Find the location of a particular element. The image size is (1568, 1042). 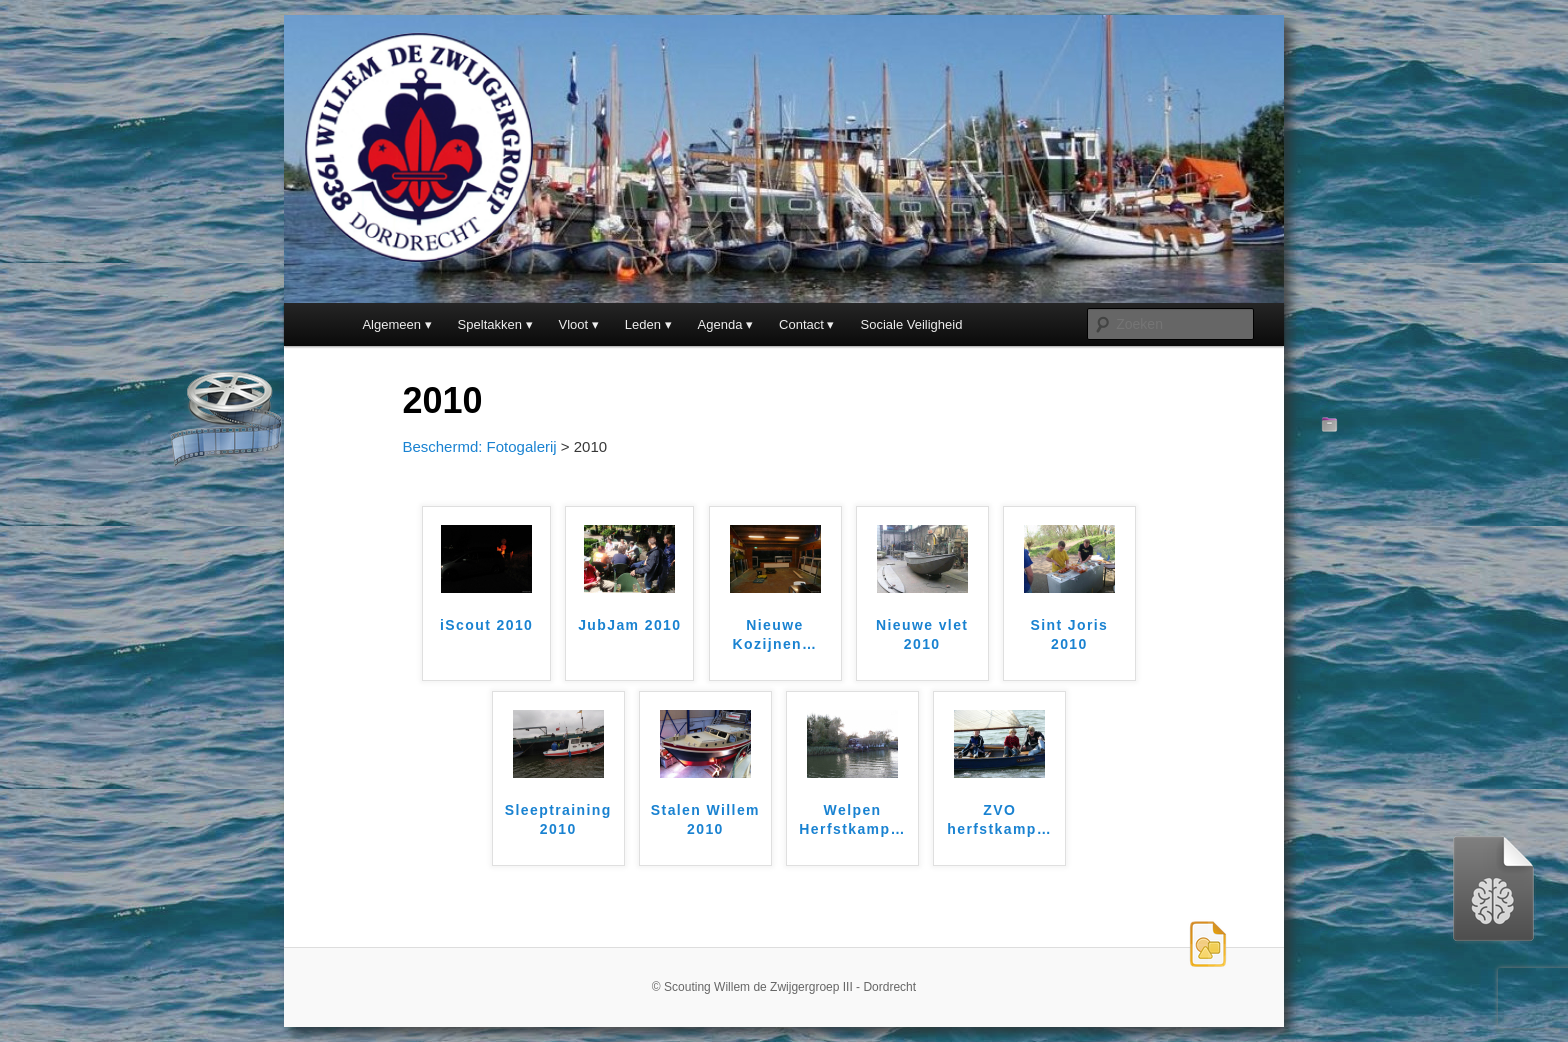

indicates a video file type is located at coordinates (226, 423).